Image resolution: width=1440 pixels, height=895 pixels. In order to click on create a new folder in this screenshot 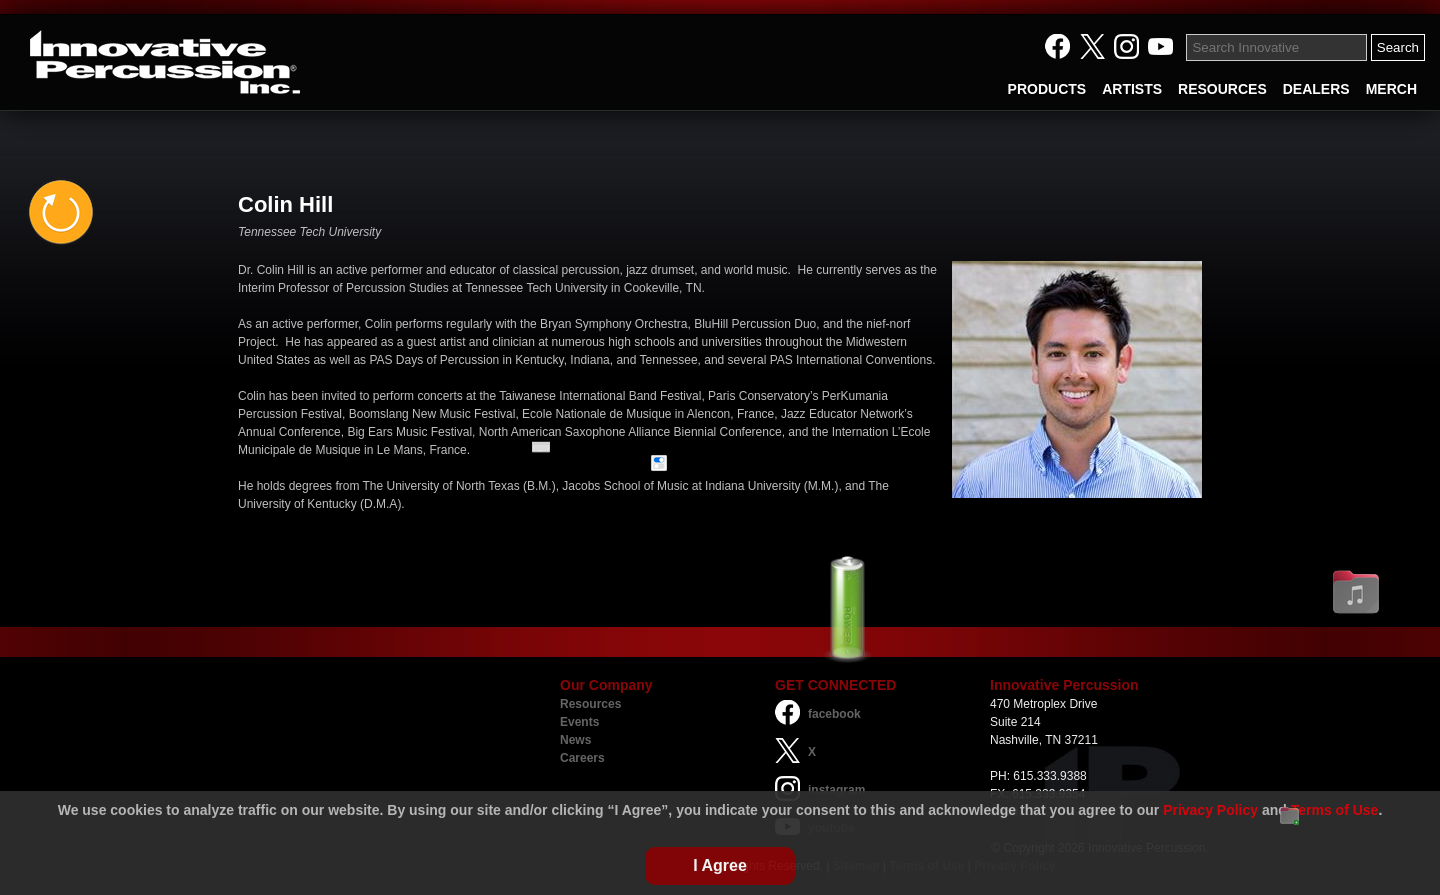, I will do `click(1289, 815)`.